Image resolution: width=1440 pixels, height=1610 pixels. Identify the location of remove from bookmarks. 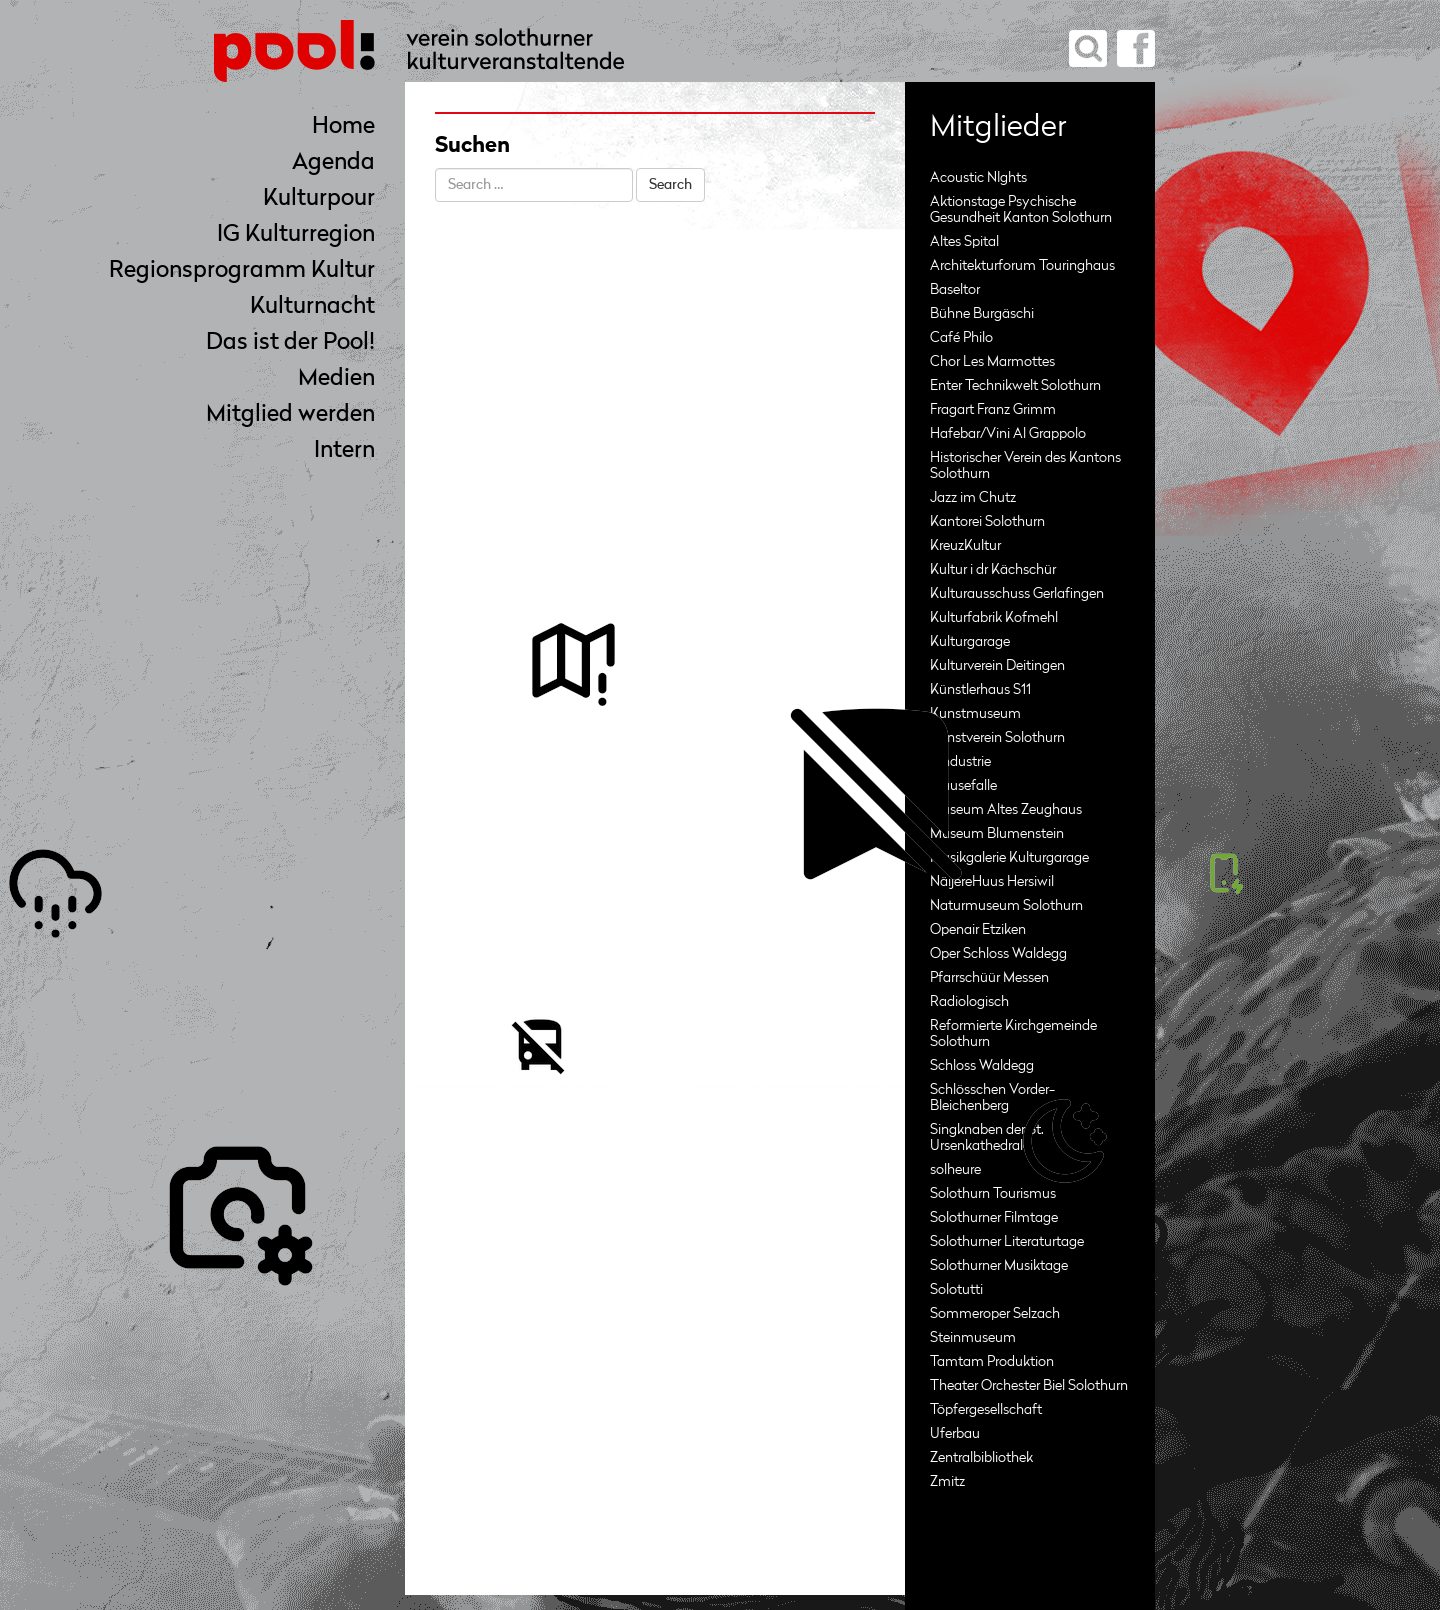
(876, 794).